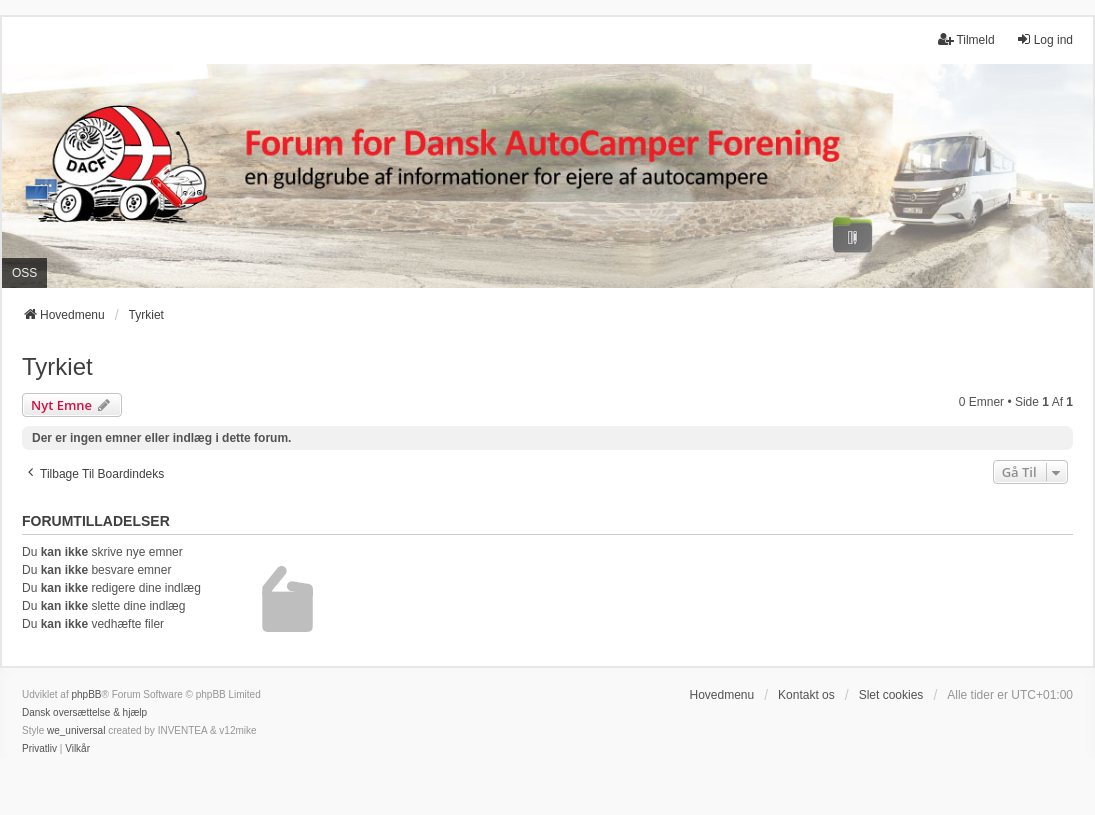 This screenshot has height=815, width=1095. What do you see at coordinates (852, 234) in the screenshot?
I see `open templates folder` at bounding box center [852, 234].